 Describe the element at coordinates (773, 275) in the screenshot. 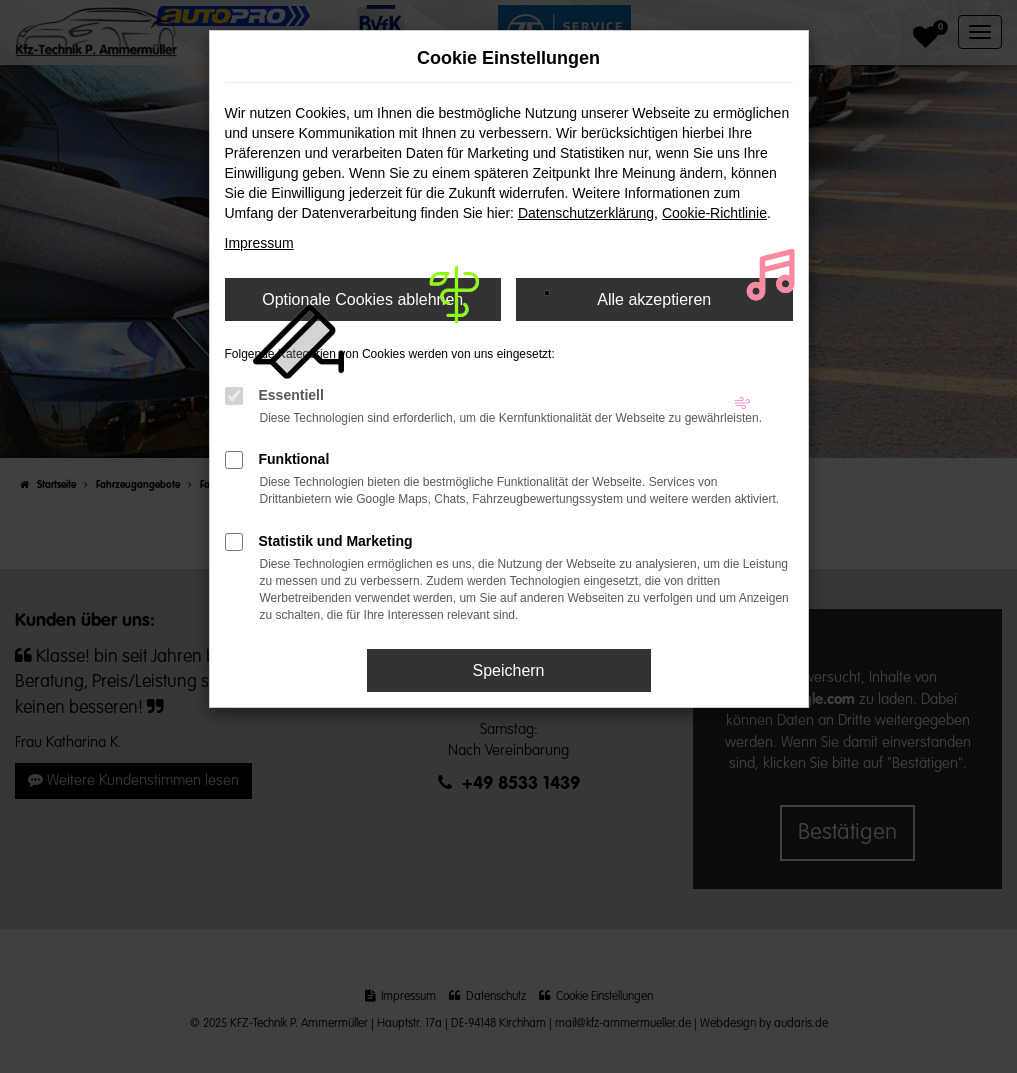

I see `access music library or audio files` at that location.